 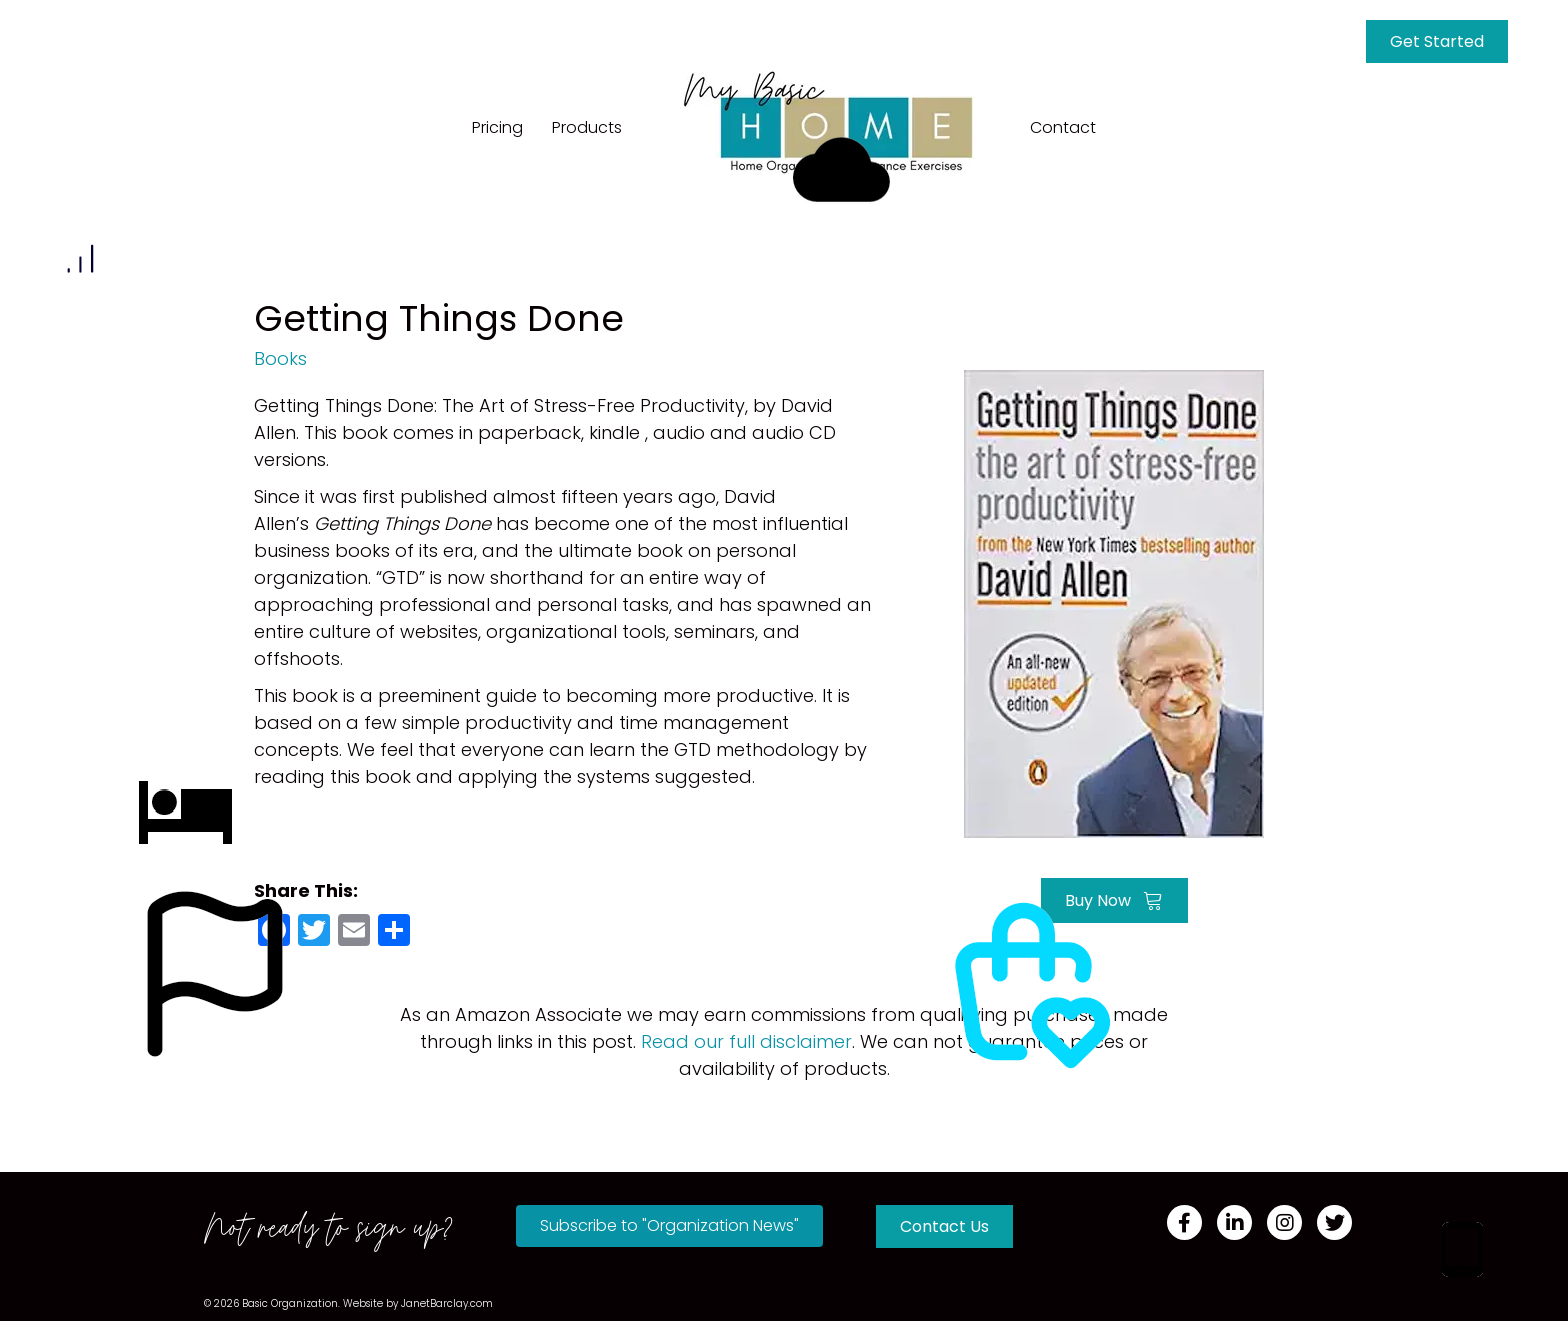 I want to click on flag or bookmark an item for follow-up, so click(x=215, y=974).